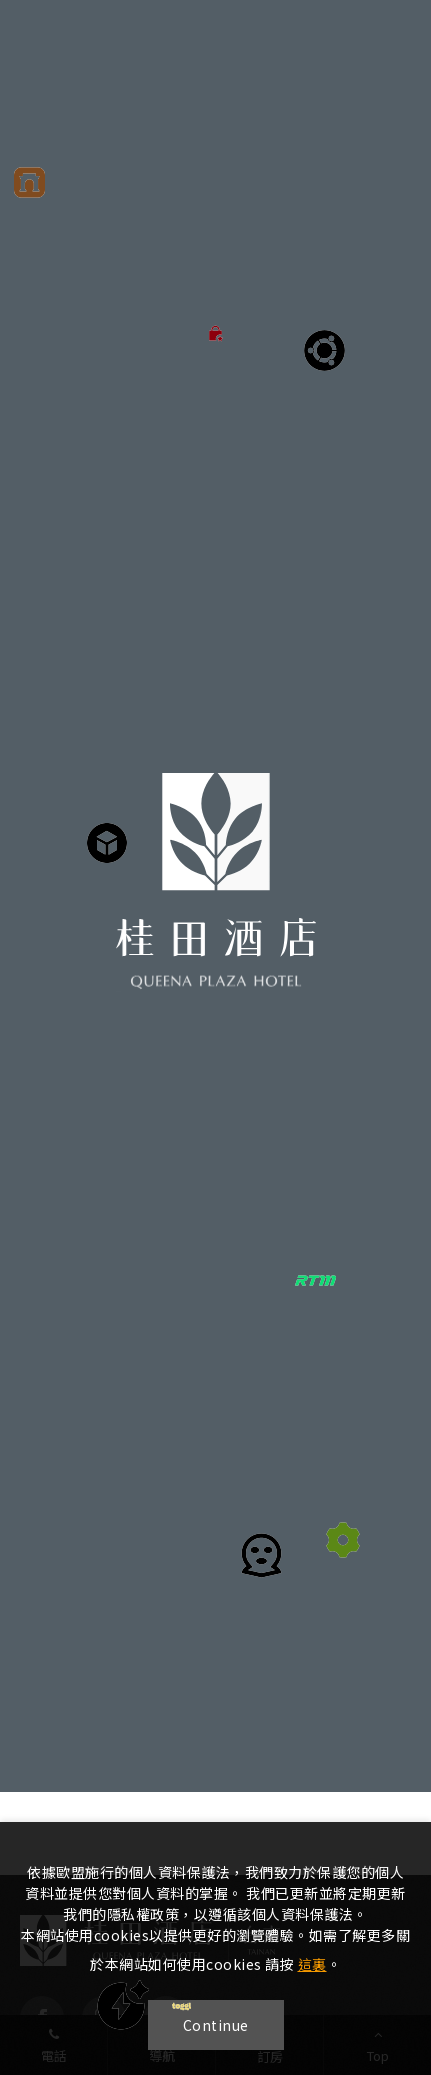 This screenshot has width=431, height=2075. Describe the element at coordinates (29, 182) in the screenshot. I see `open the Farcaster app` at that location.